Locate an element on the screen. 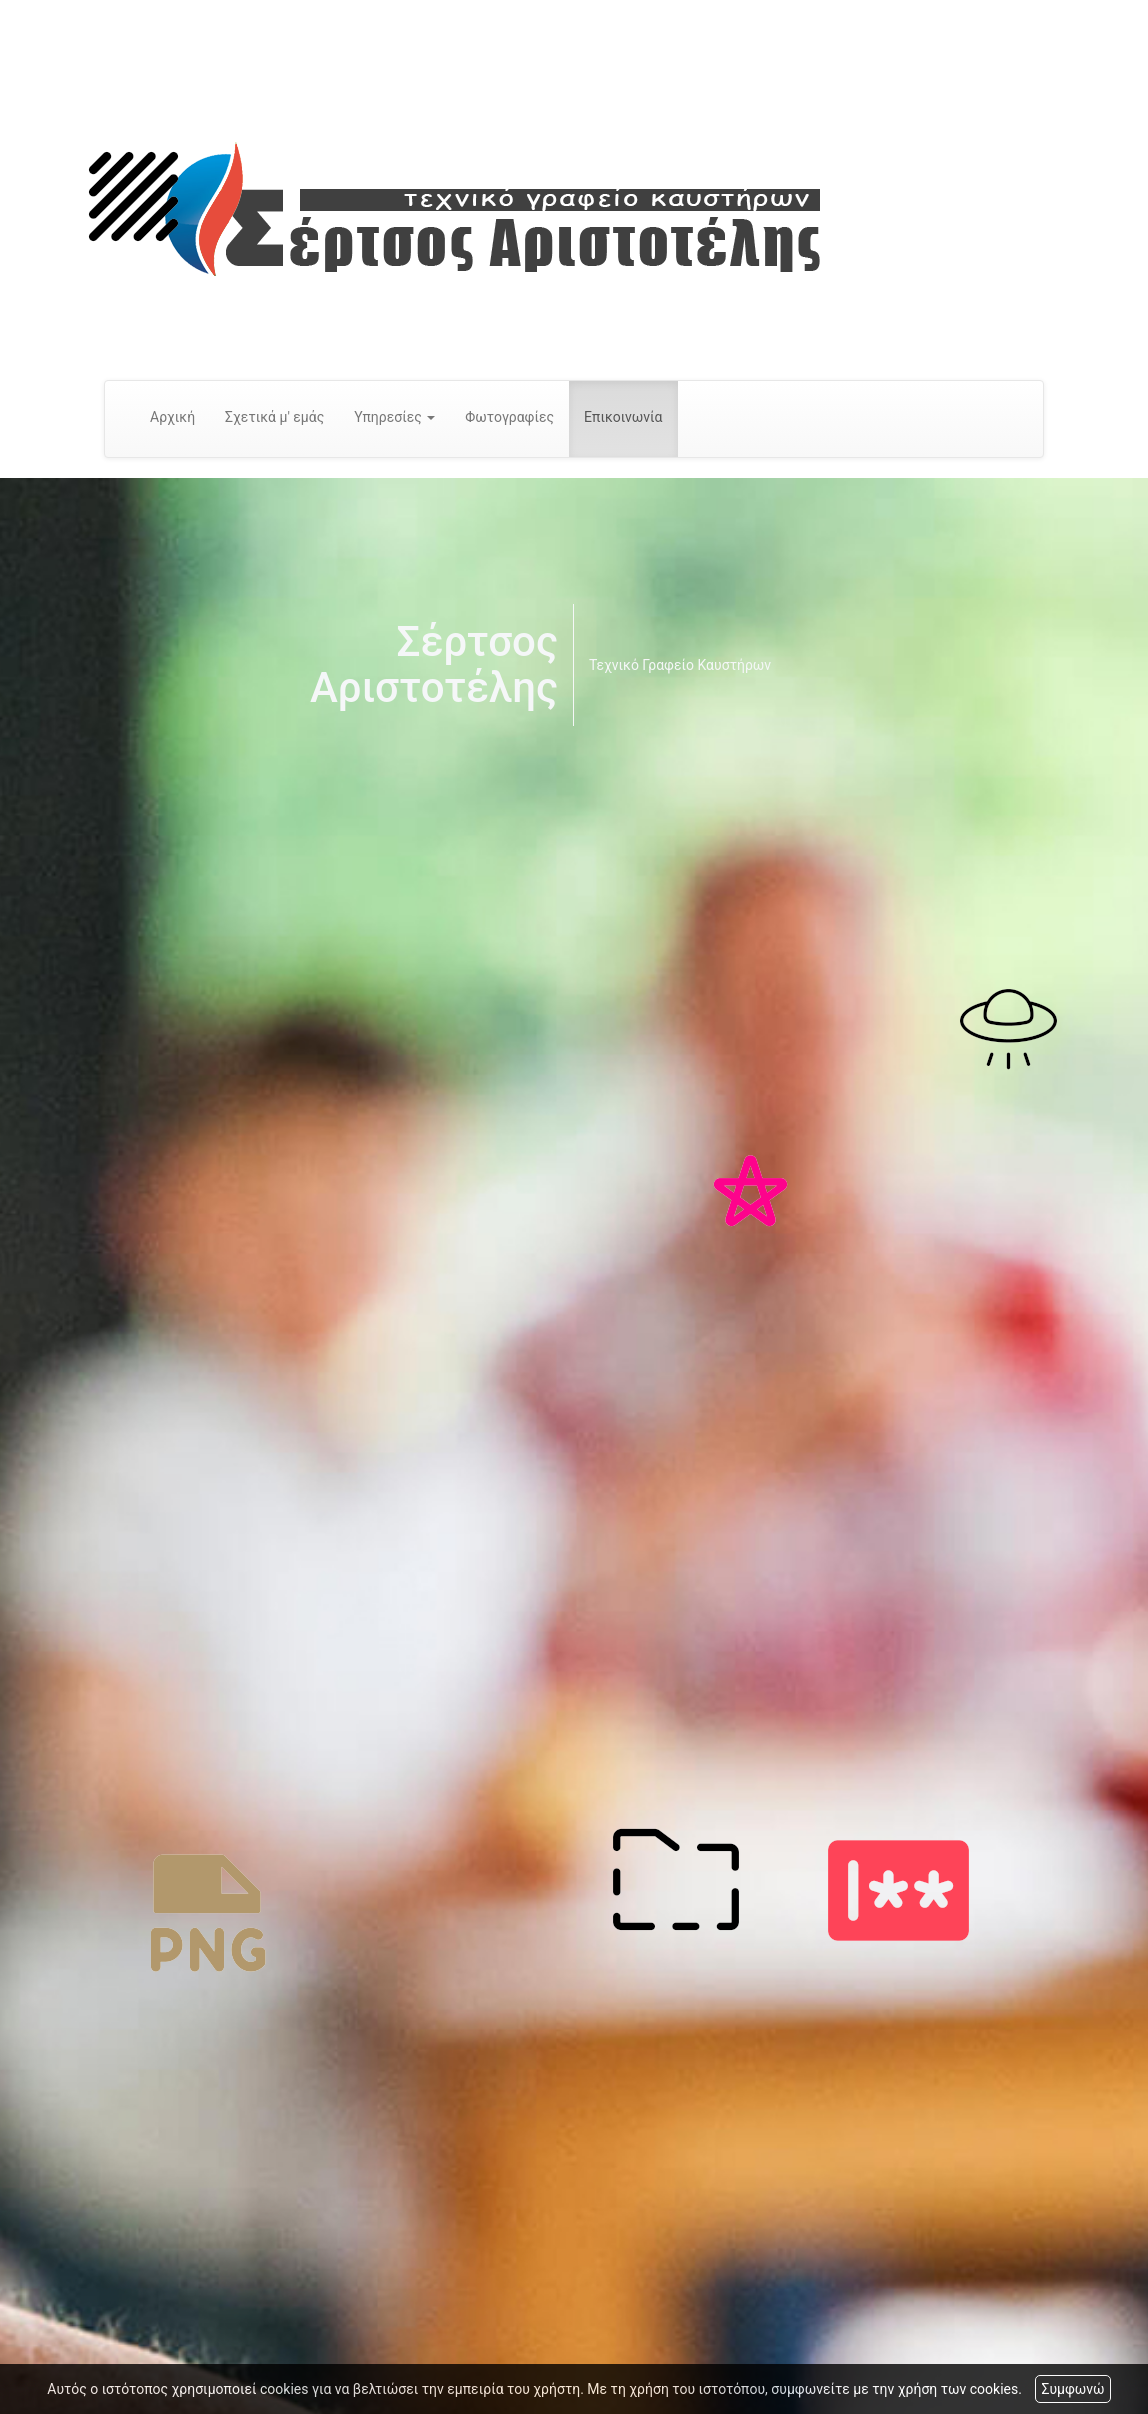  enter or manage your password is located at coordinates (898, 1890).